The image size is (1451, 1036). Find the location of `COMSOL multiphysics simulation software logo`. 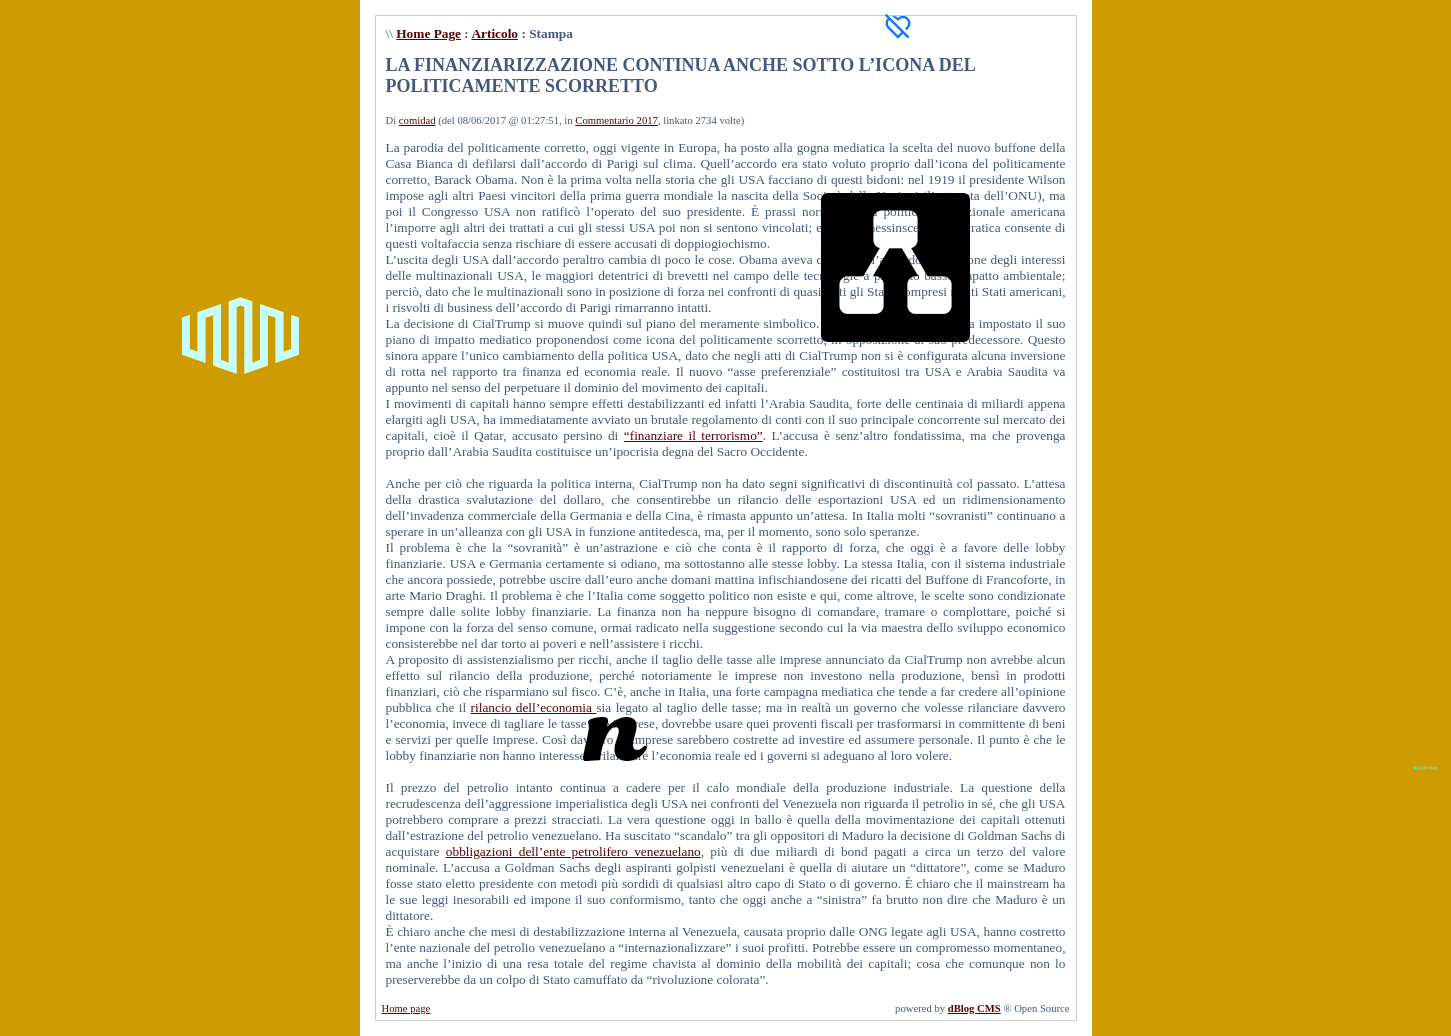

COMSOL multiphysics simulation software logo is located at coordinates (1426, 768).